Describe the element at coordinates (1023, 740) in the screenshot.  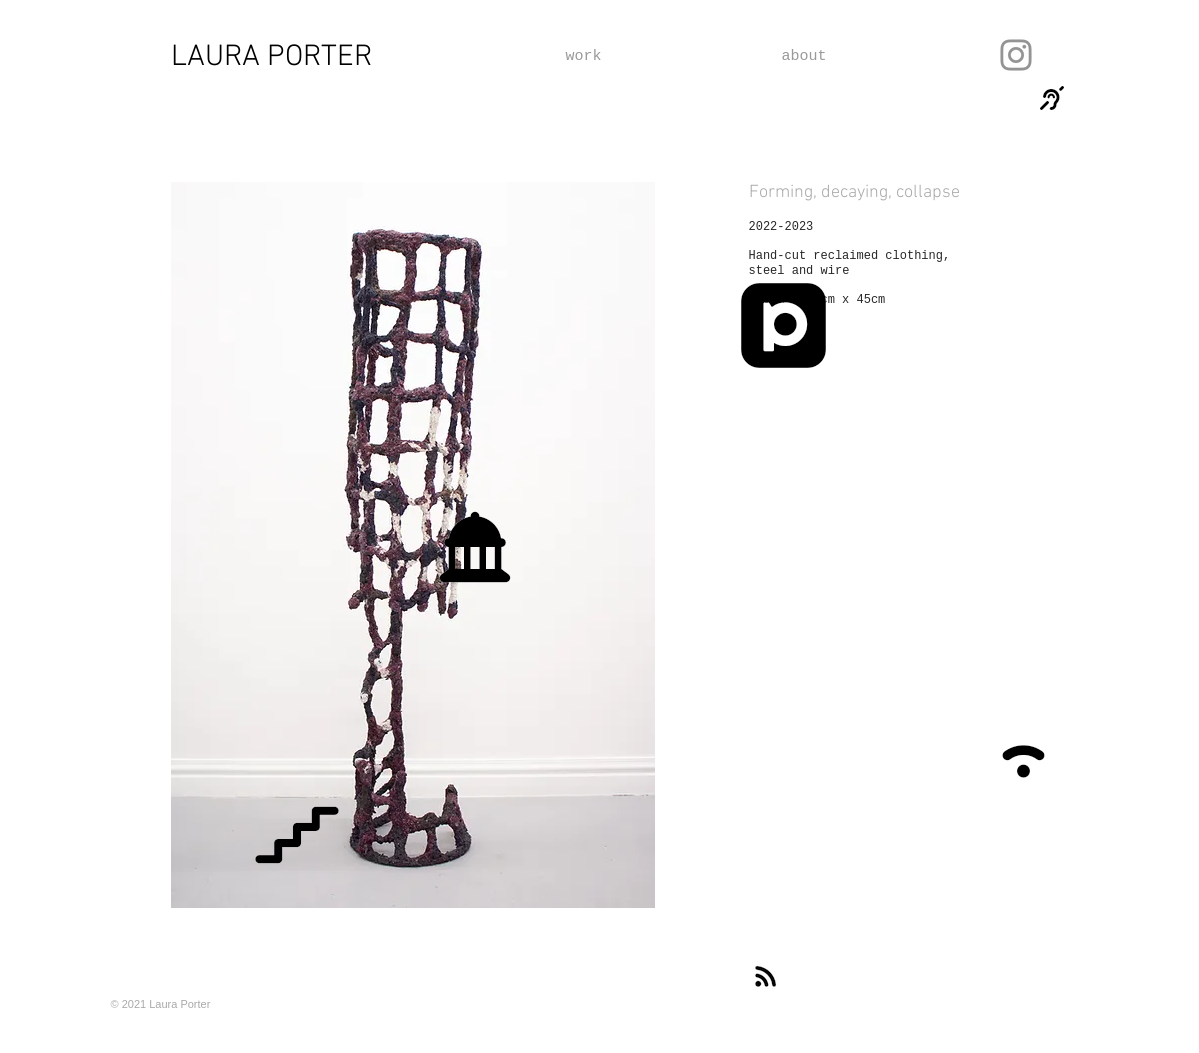
I see `indicates weak wifi signal strength` at that location.